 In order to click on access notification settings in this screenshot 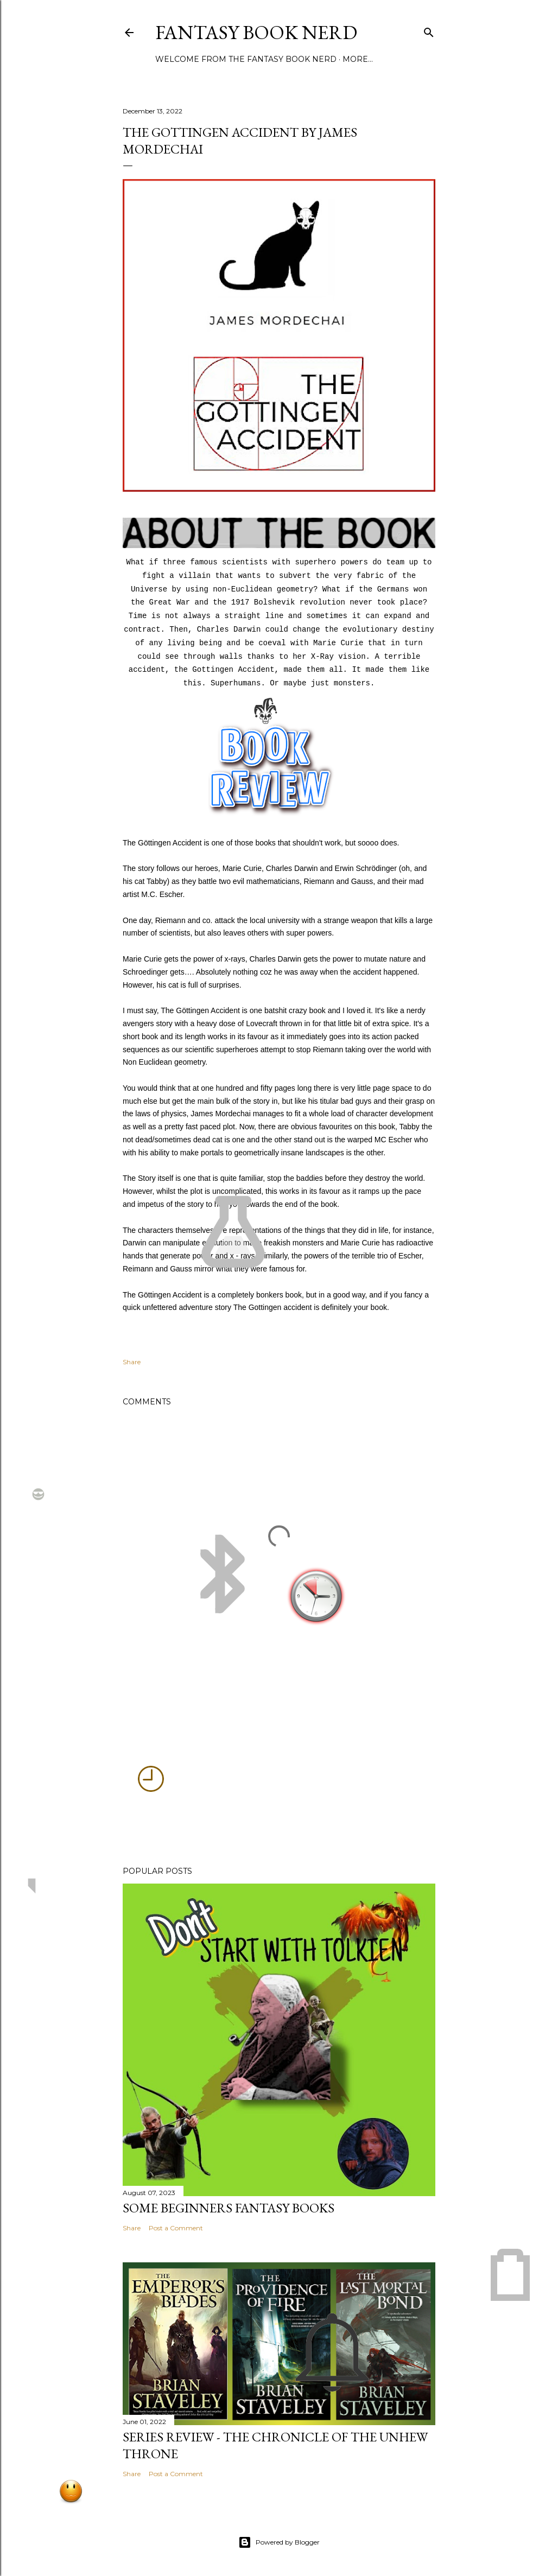, I will do `click(332, 2350)`.